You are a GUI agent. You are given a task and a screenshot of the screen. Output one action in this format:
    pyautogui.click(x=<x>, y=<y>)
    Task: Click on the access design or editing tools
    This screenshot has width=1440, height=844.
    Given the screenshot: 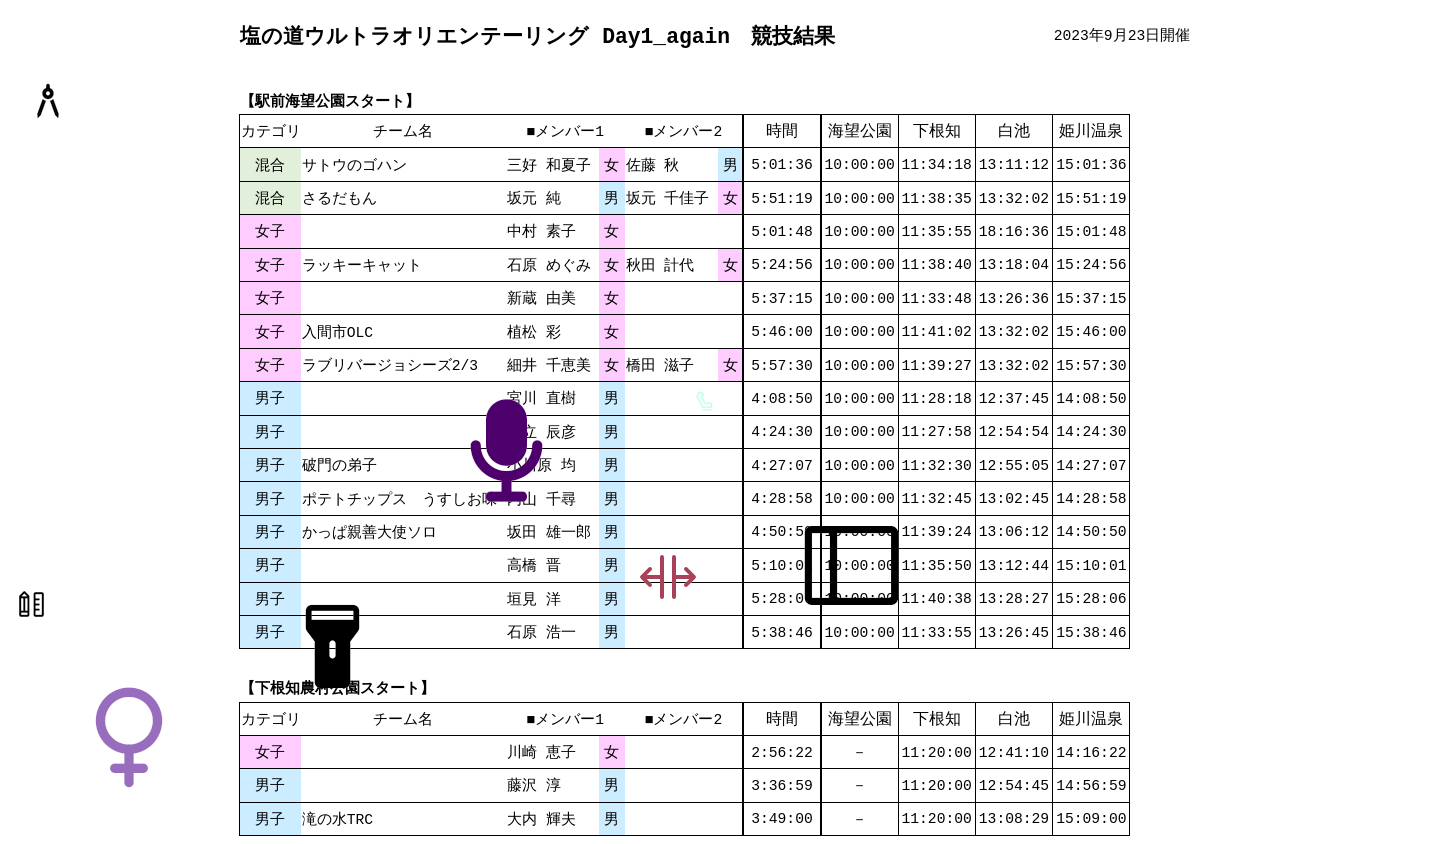 What is the action you would take?
    pyautogui.click(x=31, y=604)
    